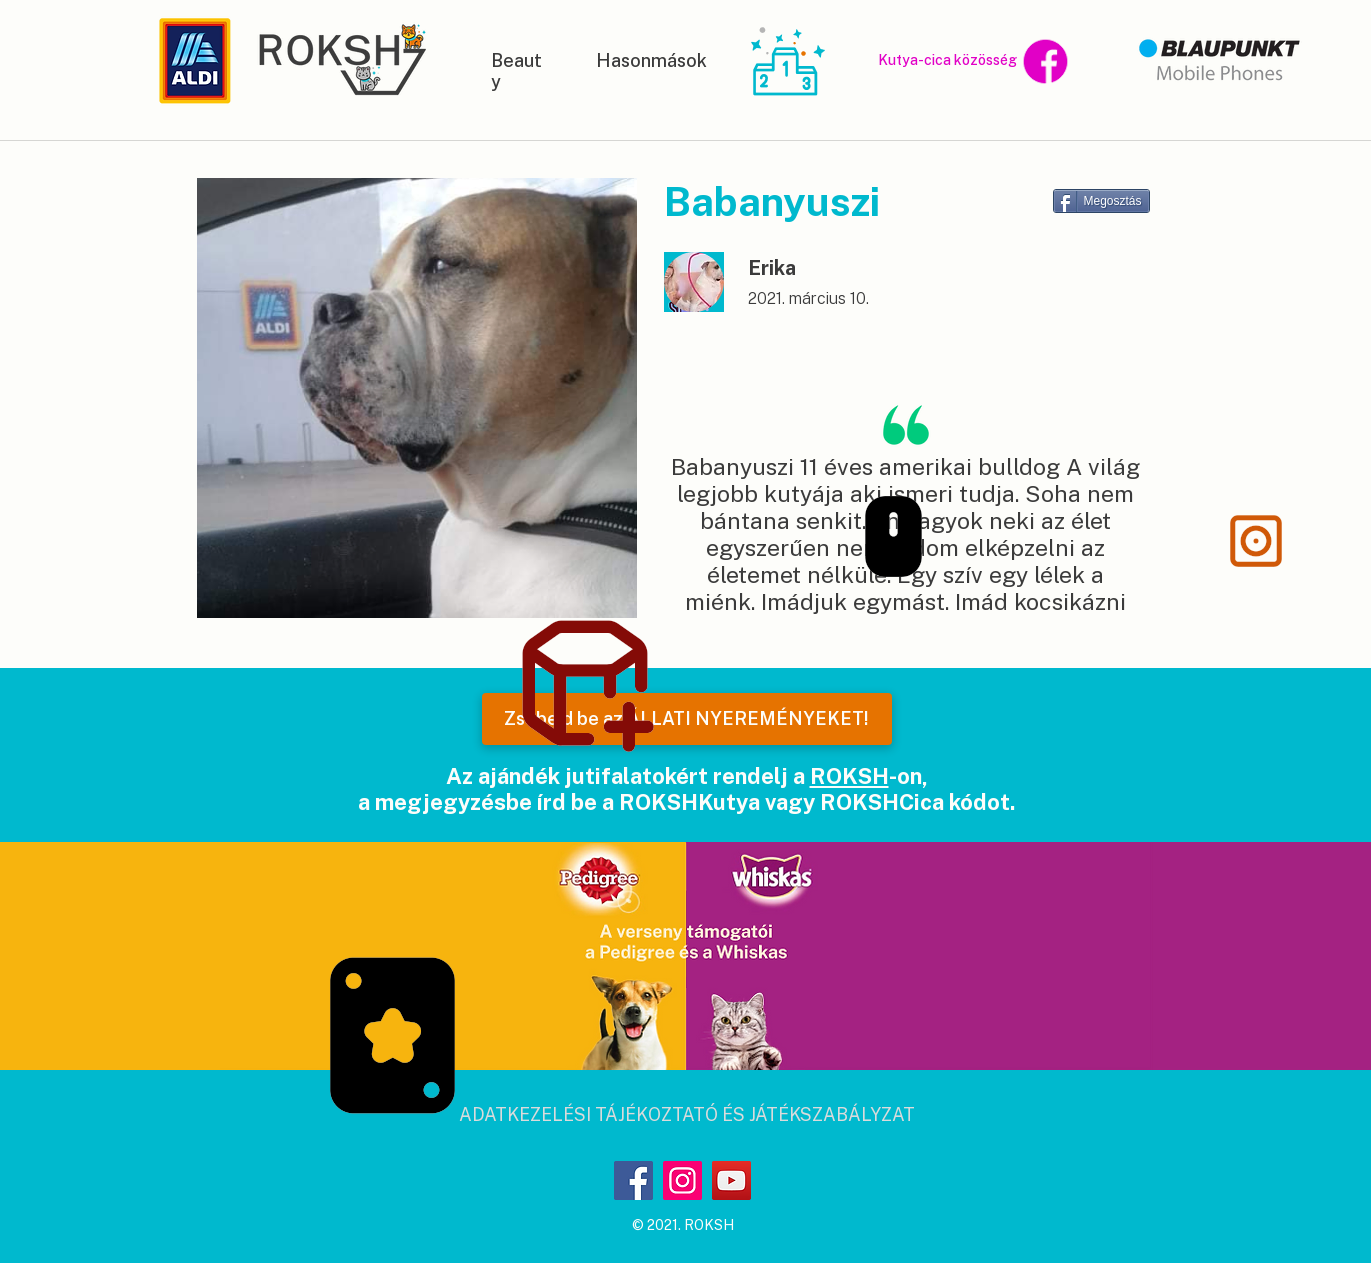 The image size is (1371, 1263). Describe the element at coordinates (893, 536) in the screenshot. I see `adjust mouse or pointer settings` at that location.